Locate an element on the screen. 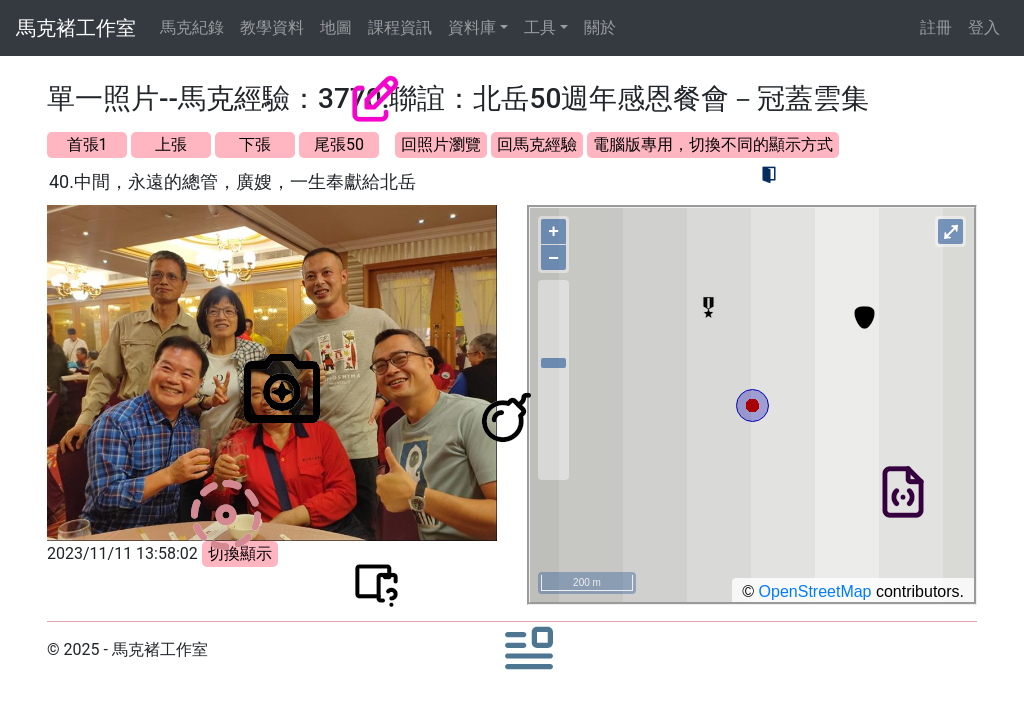  access a file with wireless or signal data is located at coordinates (903, 492).